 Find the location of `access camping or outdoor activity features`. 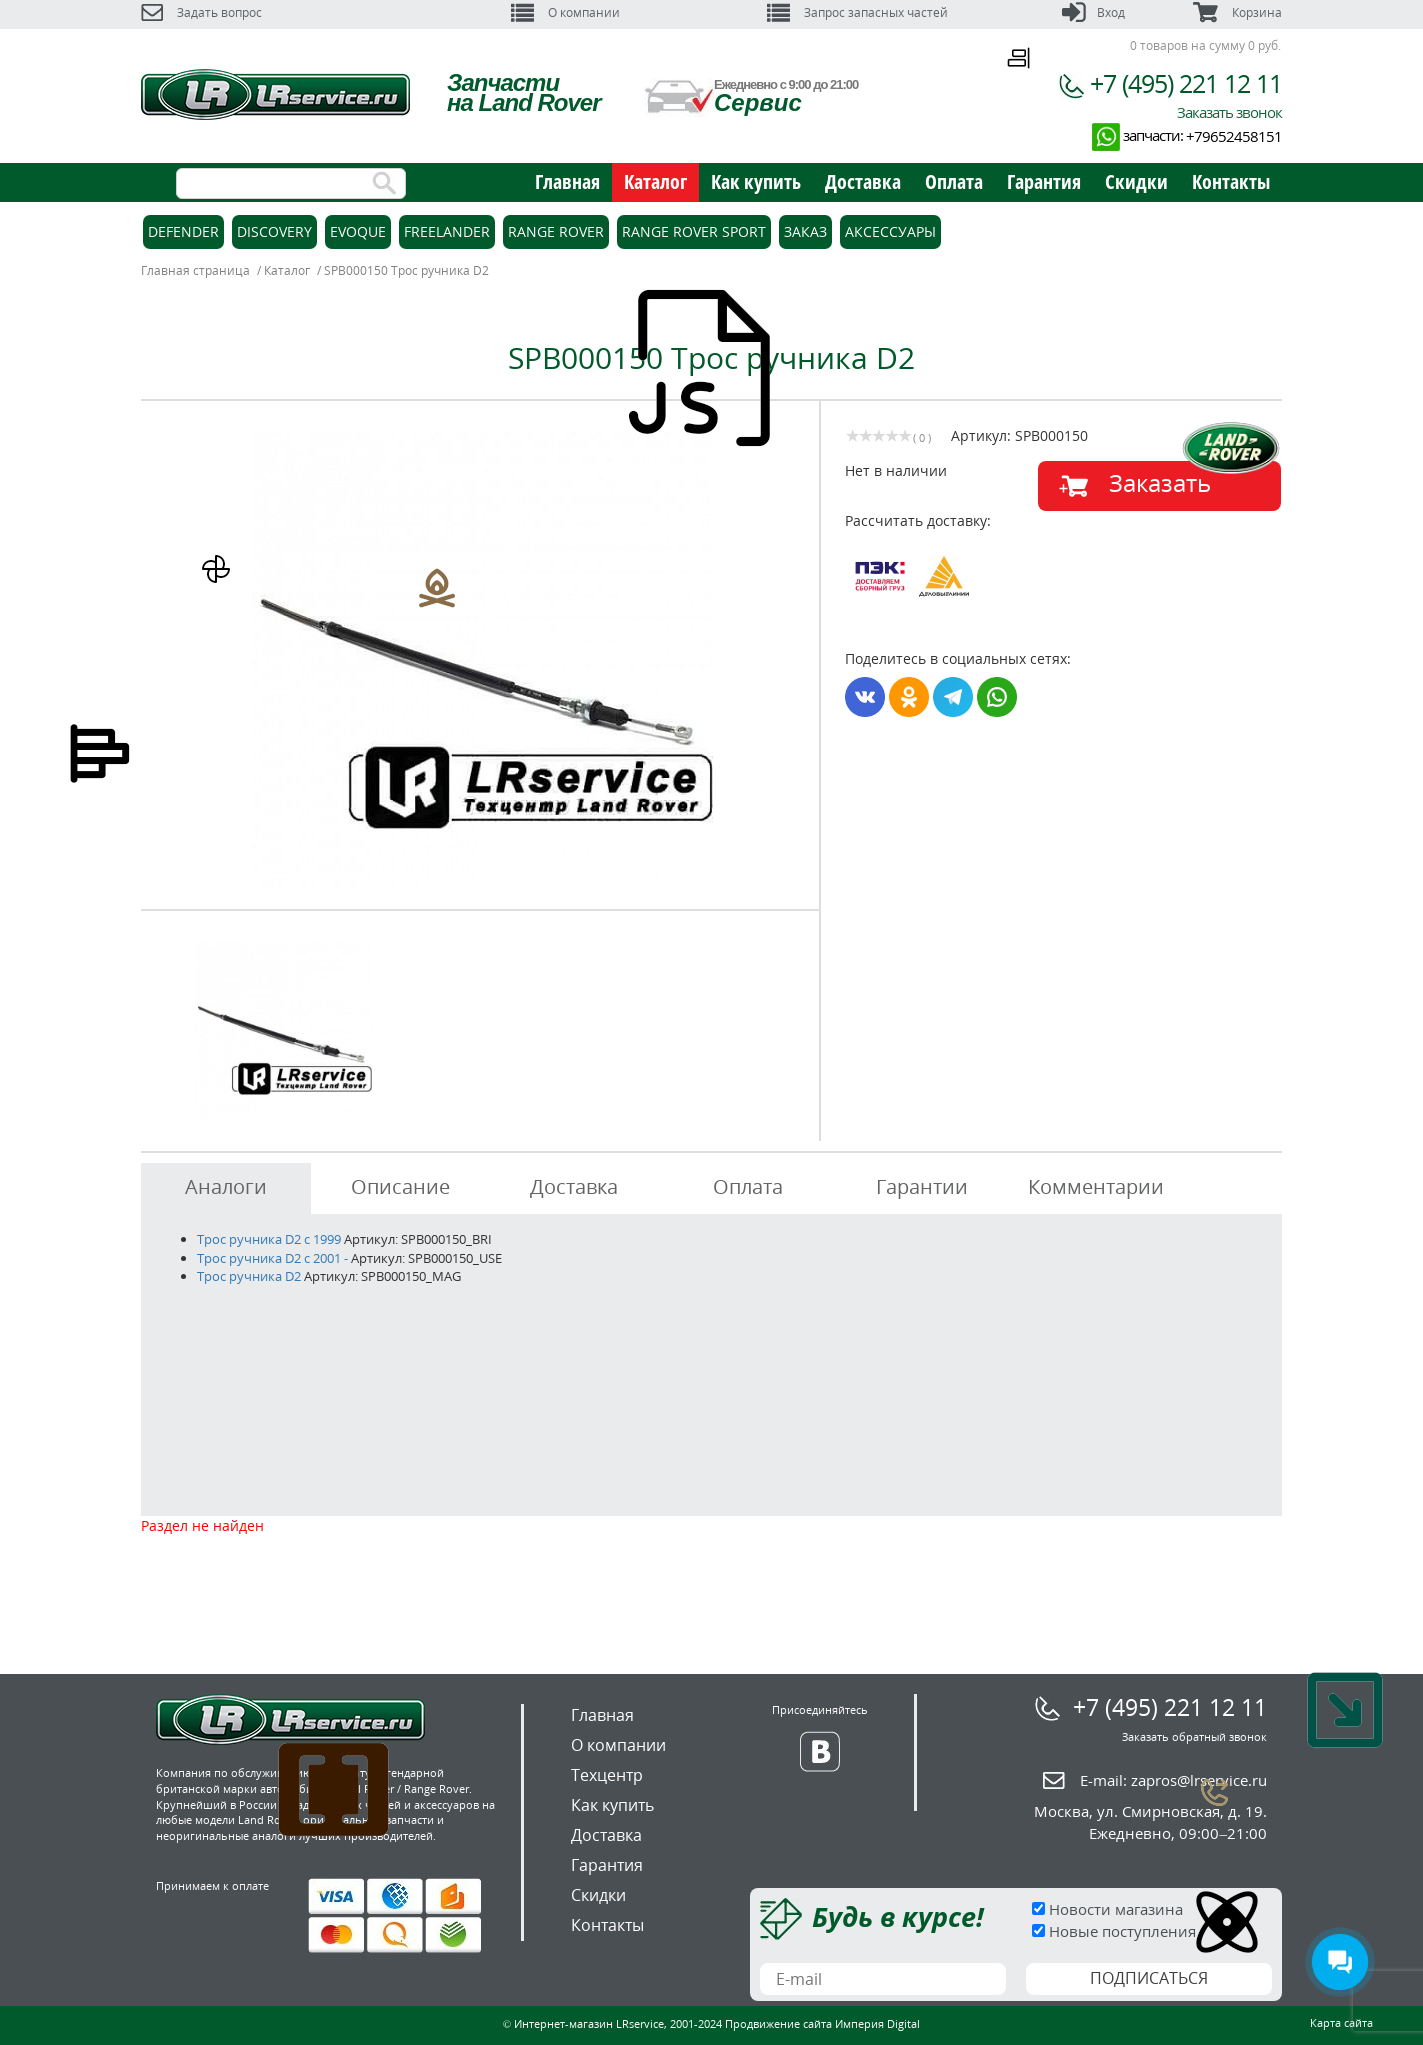

access camping or outdoor activity features is located at coordinates (437, 588).